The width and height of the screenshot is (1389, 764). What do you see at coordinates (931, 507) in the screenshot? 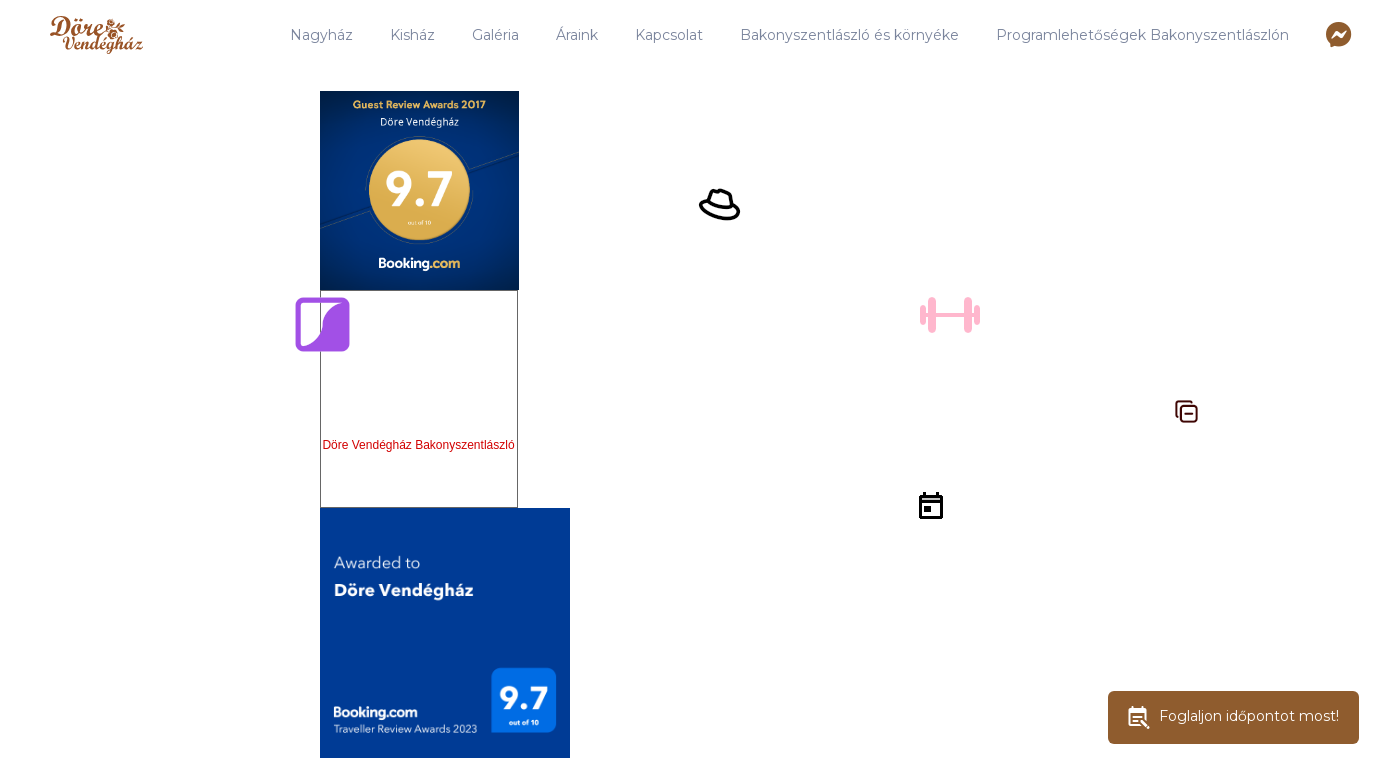
I see `view today's date or events` at bounding box center [931, 507].